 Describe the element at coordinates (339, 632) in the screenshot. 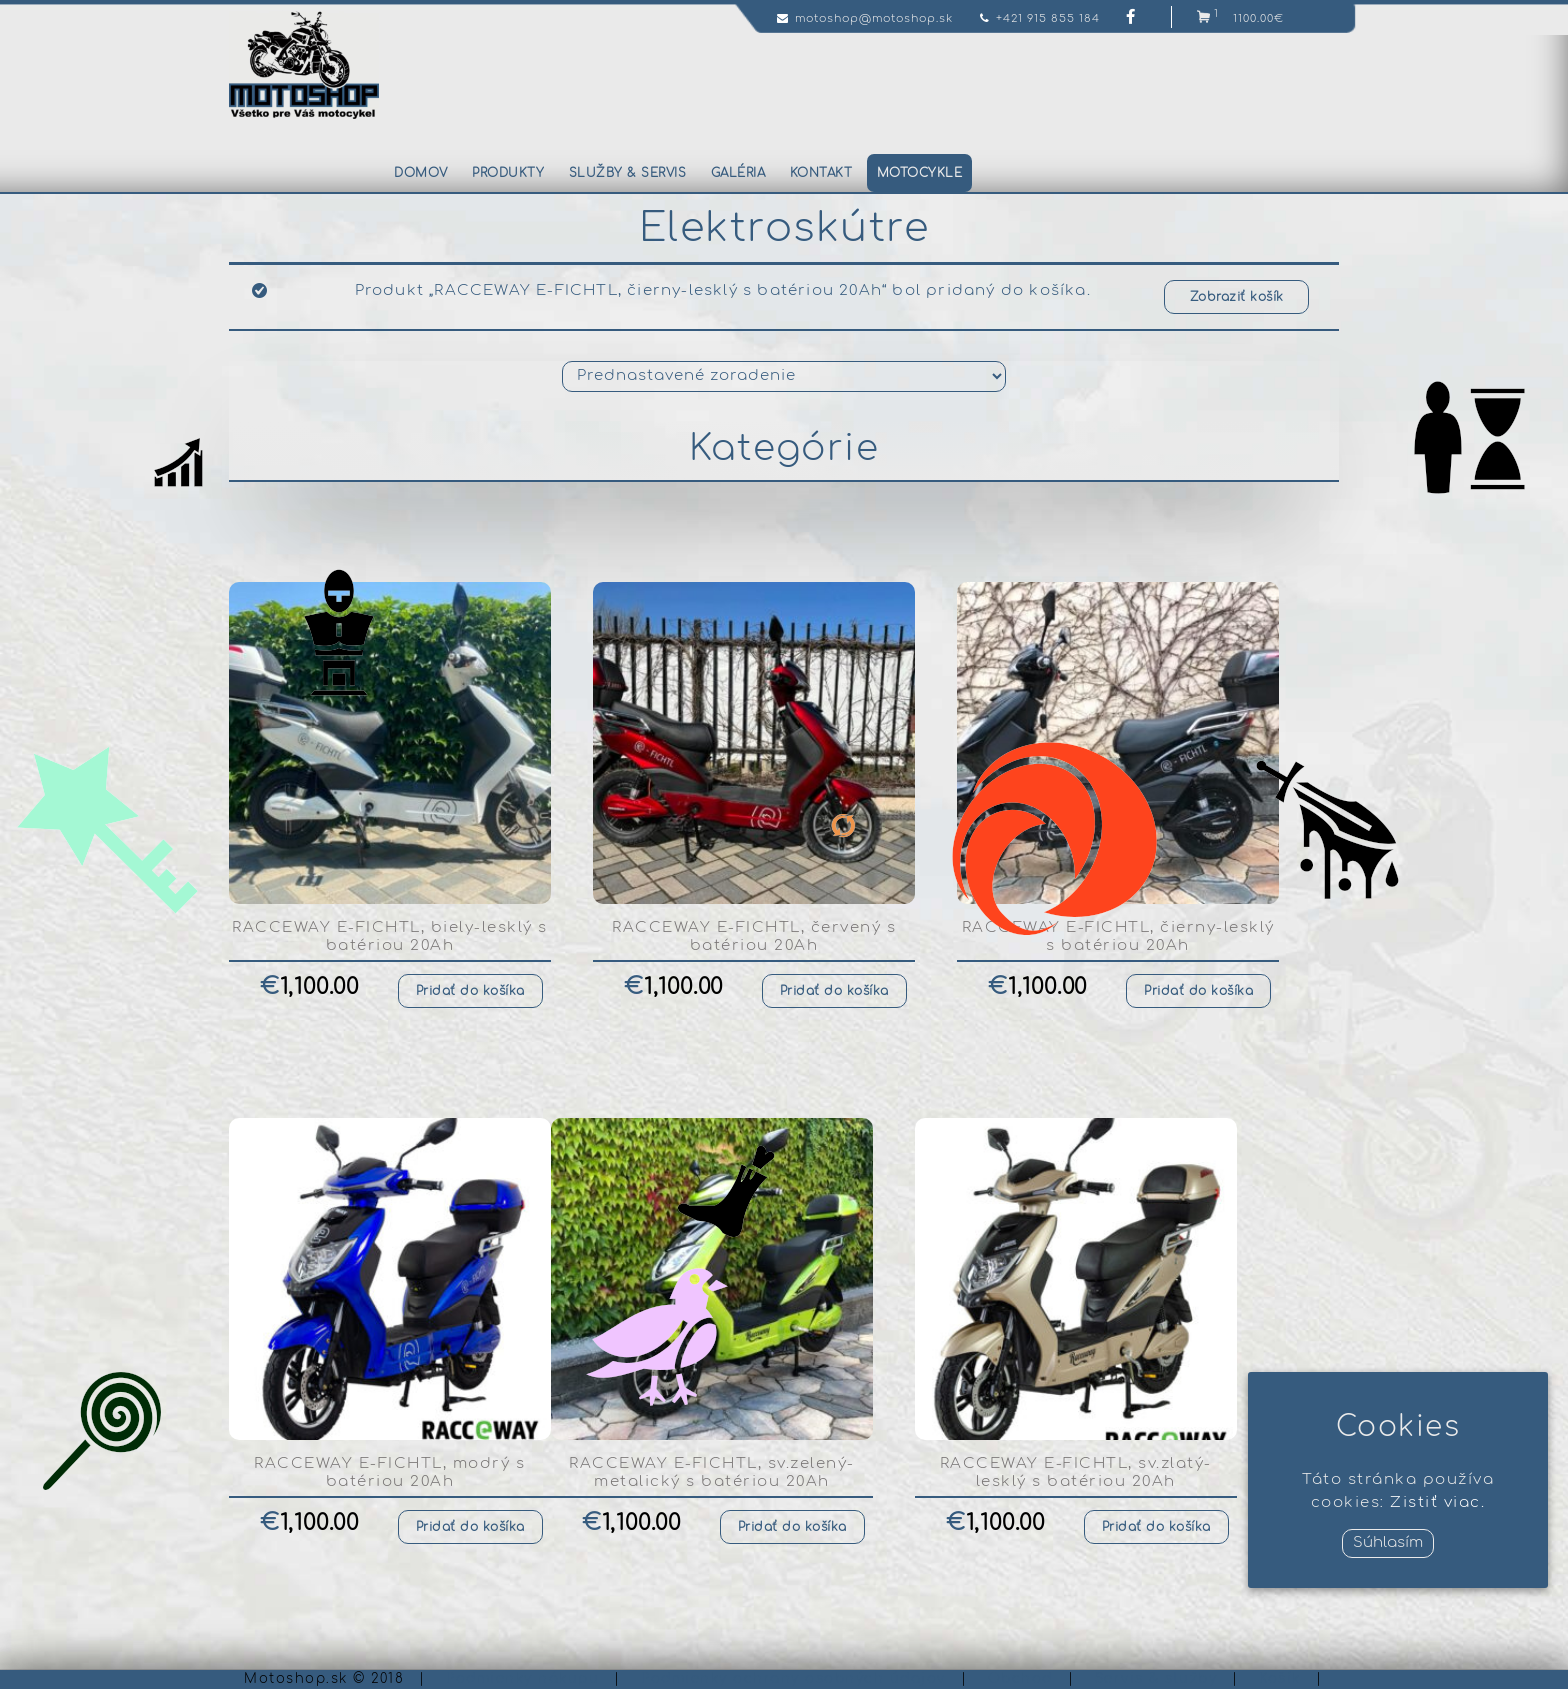

I see `view museum or gallery collection` at that location.